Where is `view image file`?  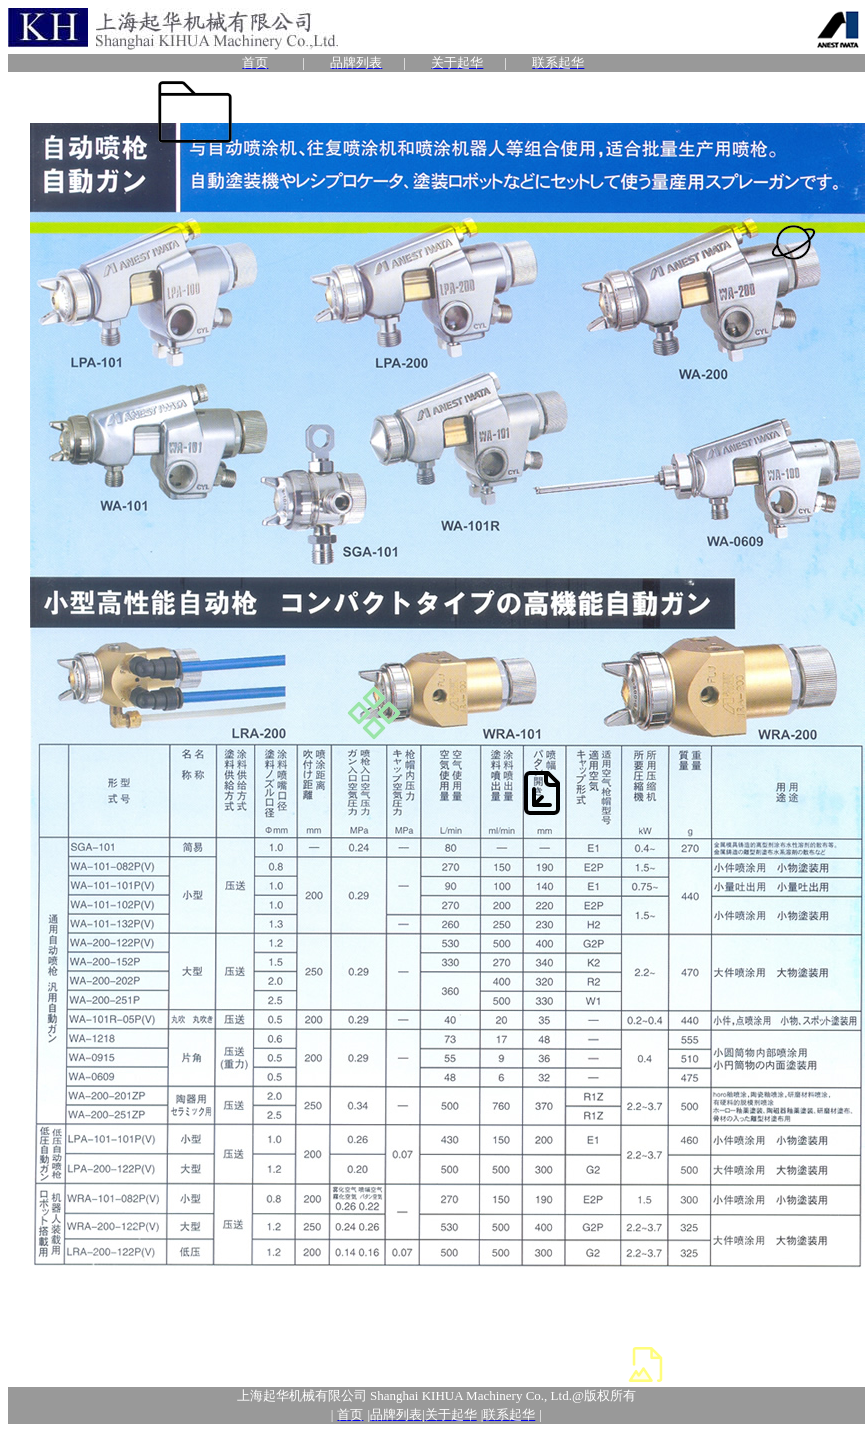 view image file is located at coordinates (647, 1364).